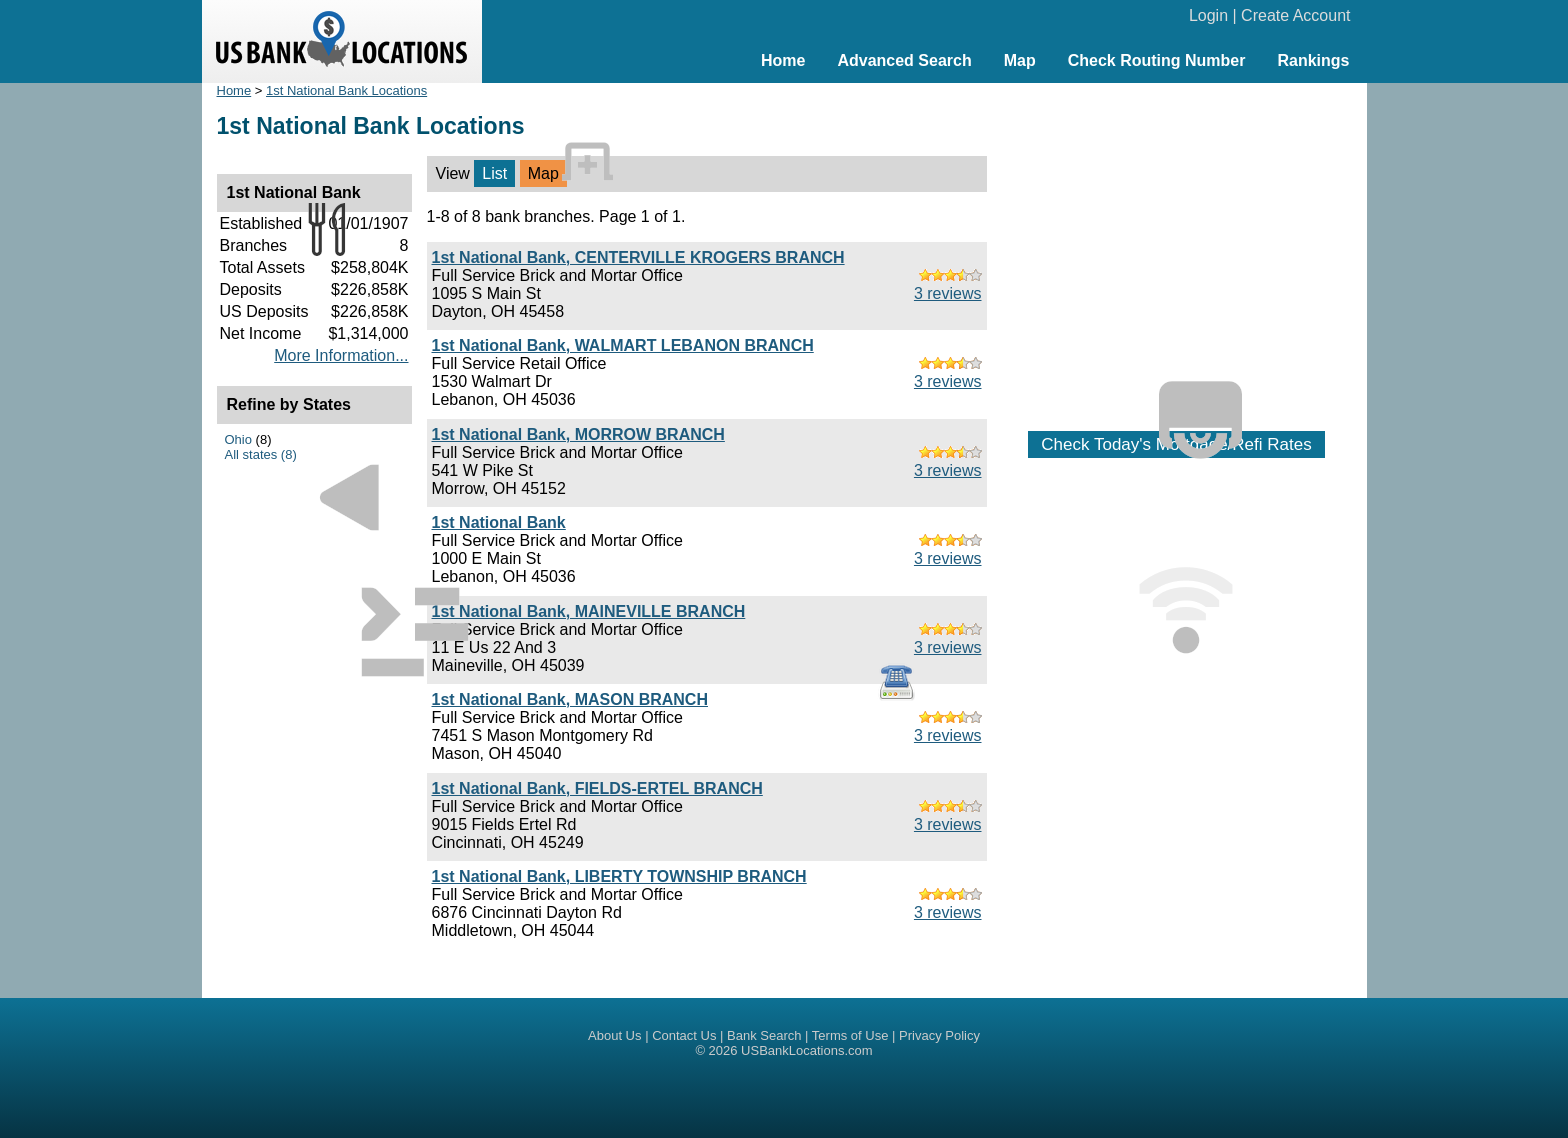  What do you see at coordinates (896, 683) in the screenshot?
I see `access modem or dial-up network settings` at bounding box center [896, 683].